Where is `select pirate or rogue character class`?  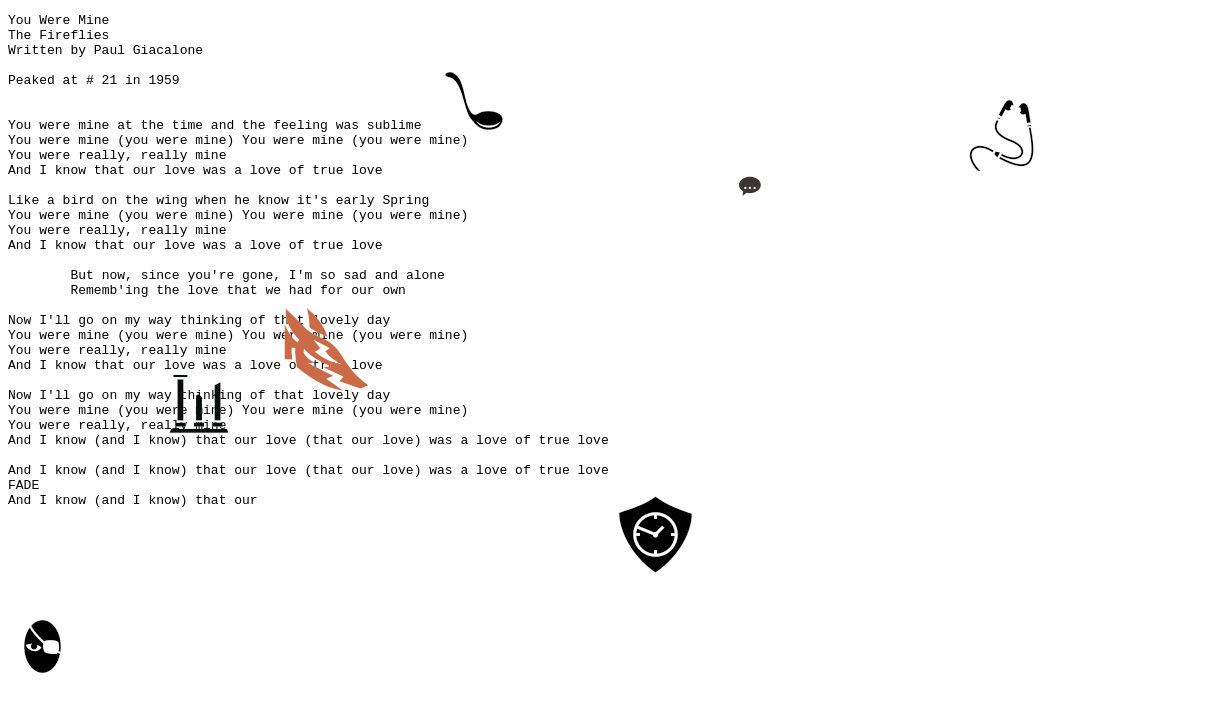 select pirate or rogue character class is located at coordinates (42, 646).